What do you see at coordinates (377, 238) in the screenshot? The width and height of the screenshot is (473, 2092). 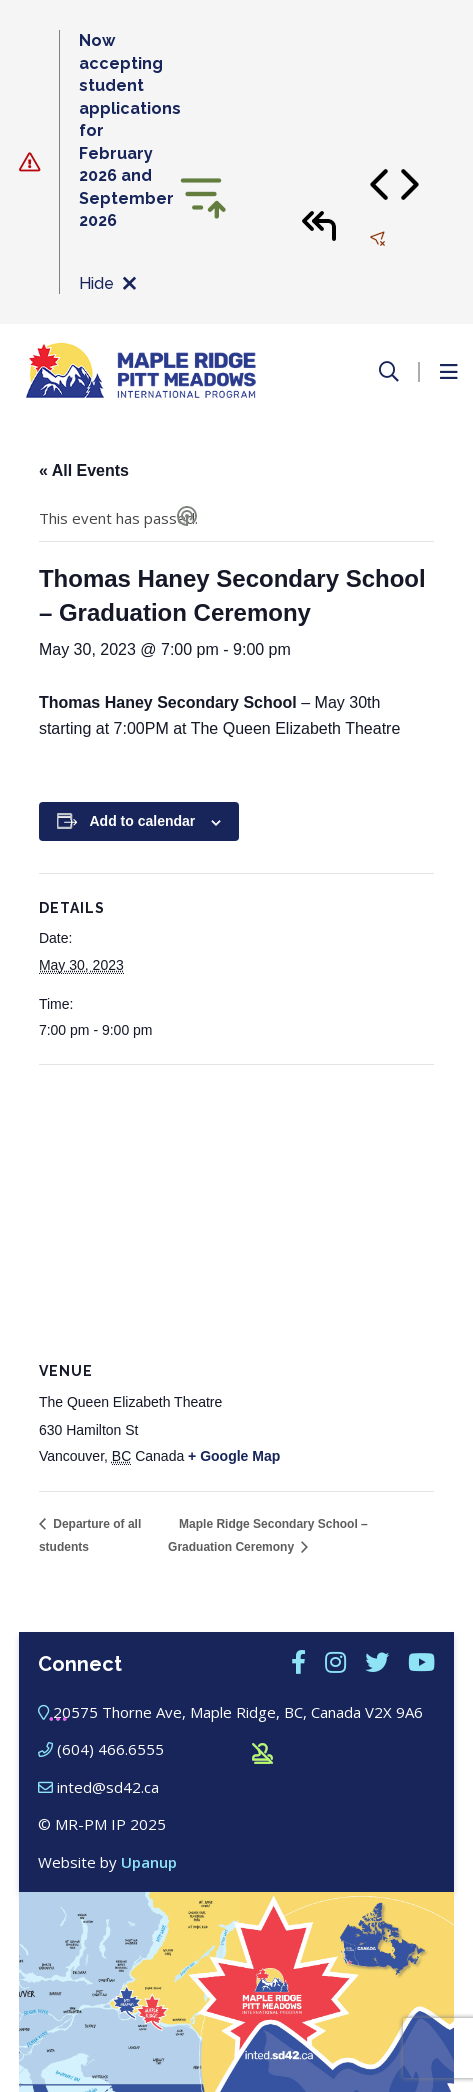 I see `location services unavailable or disabled` at bounding box center [377, 238].